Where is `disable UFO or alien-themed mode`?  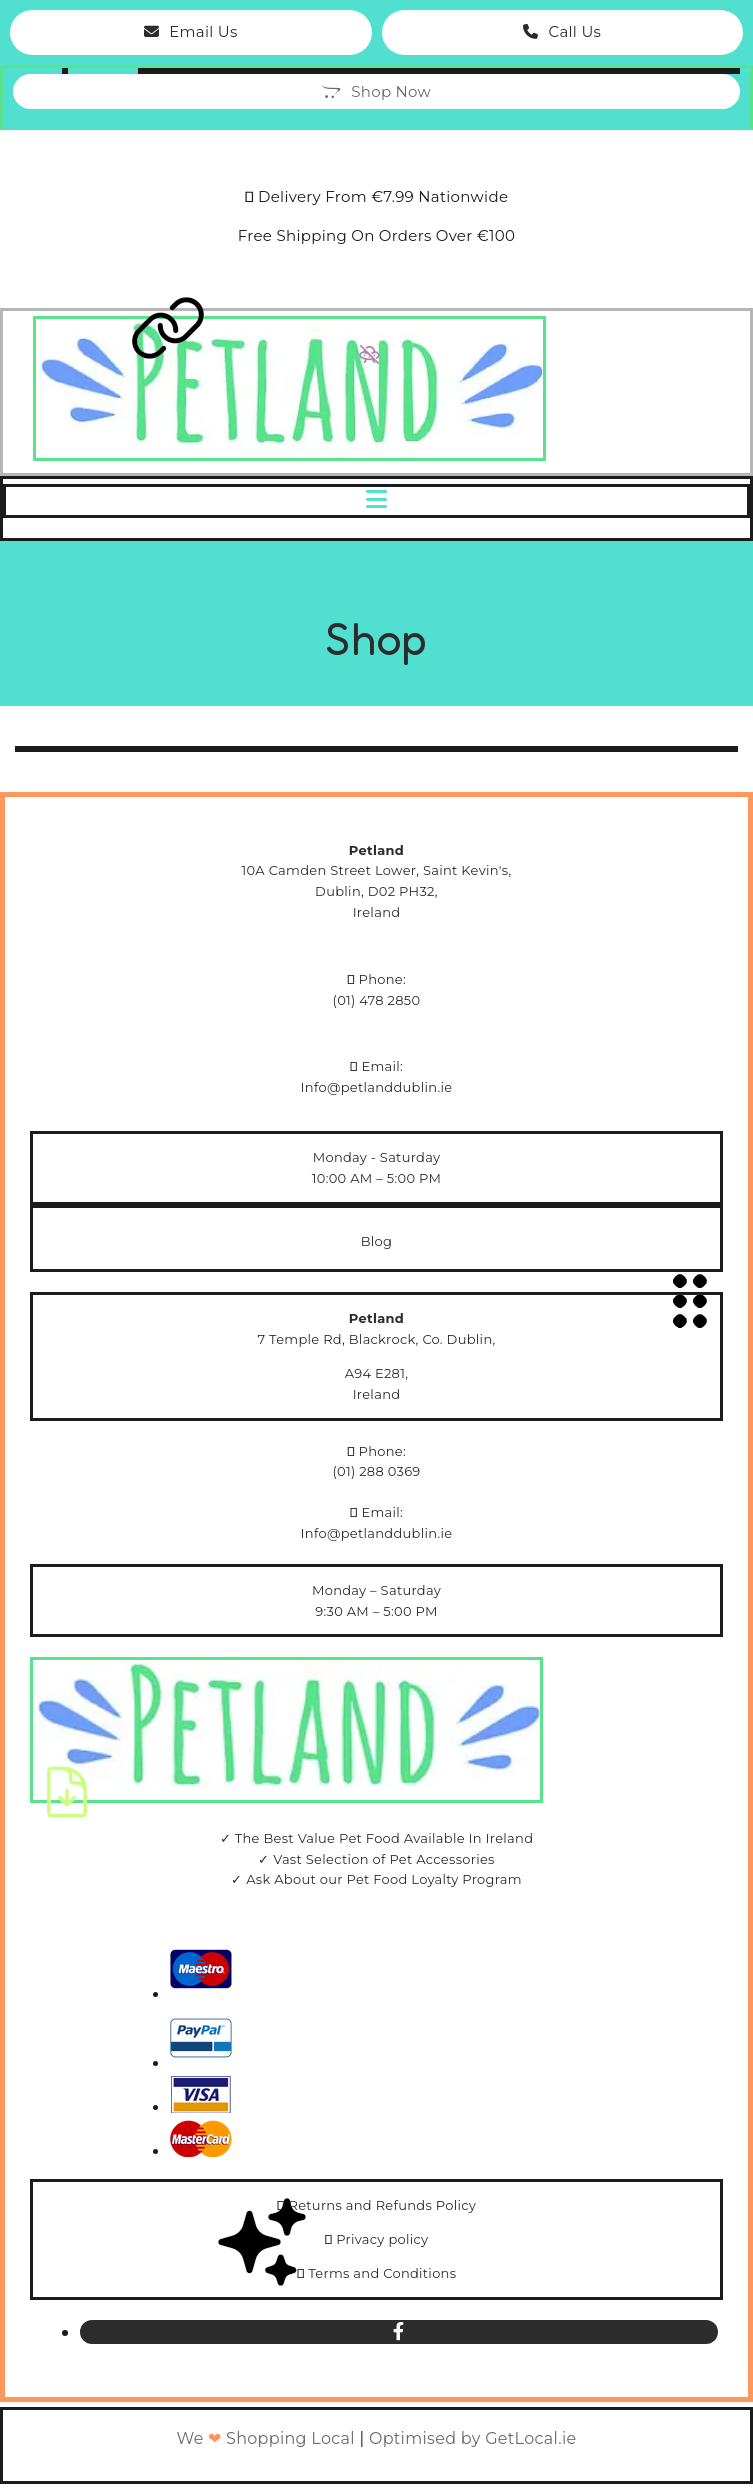 disable UFO or alien-themed mode is located at coordinates (369, 354).